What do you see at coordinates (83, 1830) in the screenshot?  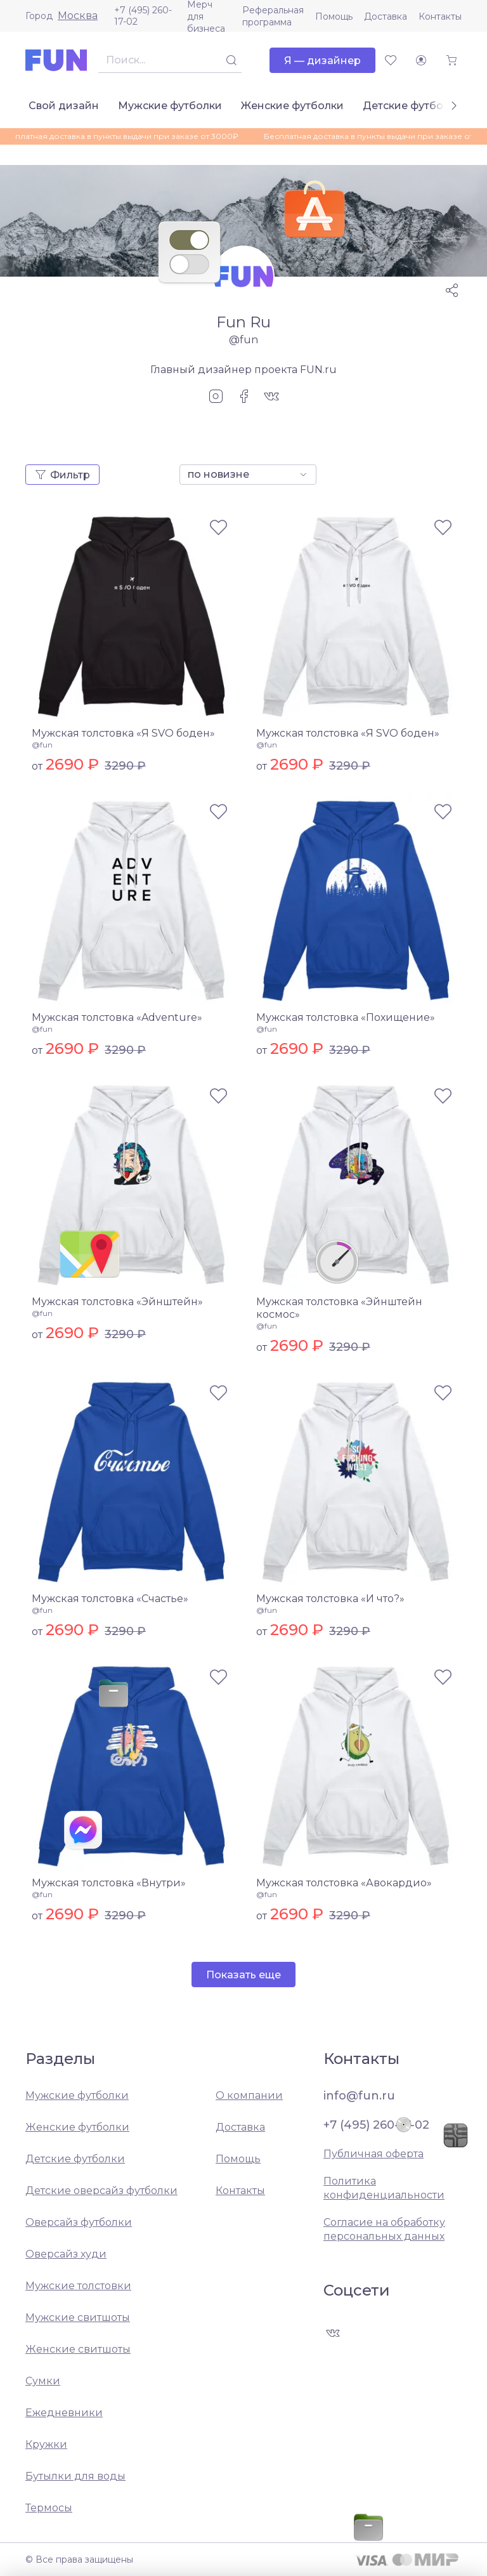 I see `open caprine, a third-party facebook messenger client` at bounding box center [83, 1830].